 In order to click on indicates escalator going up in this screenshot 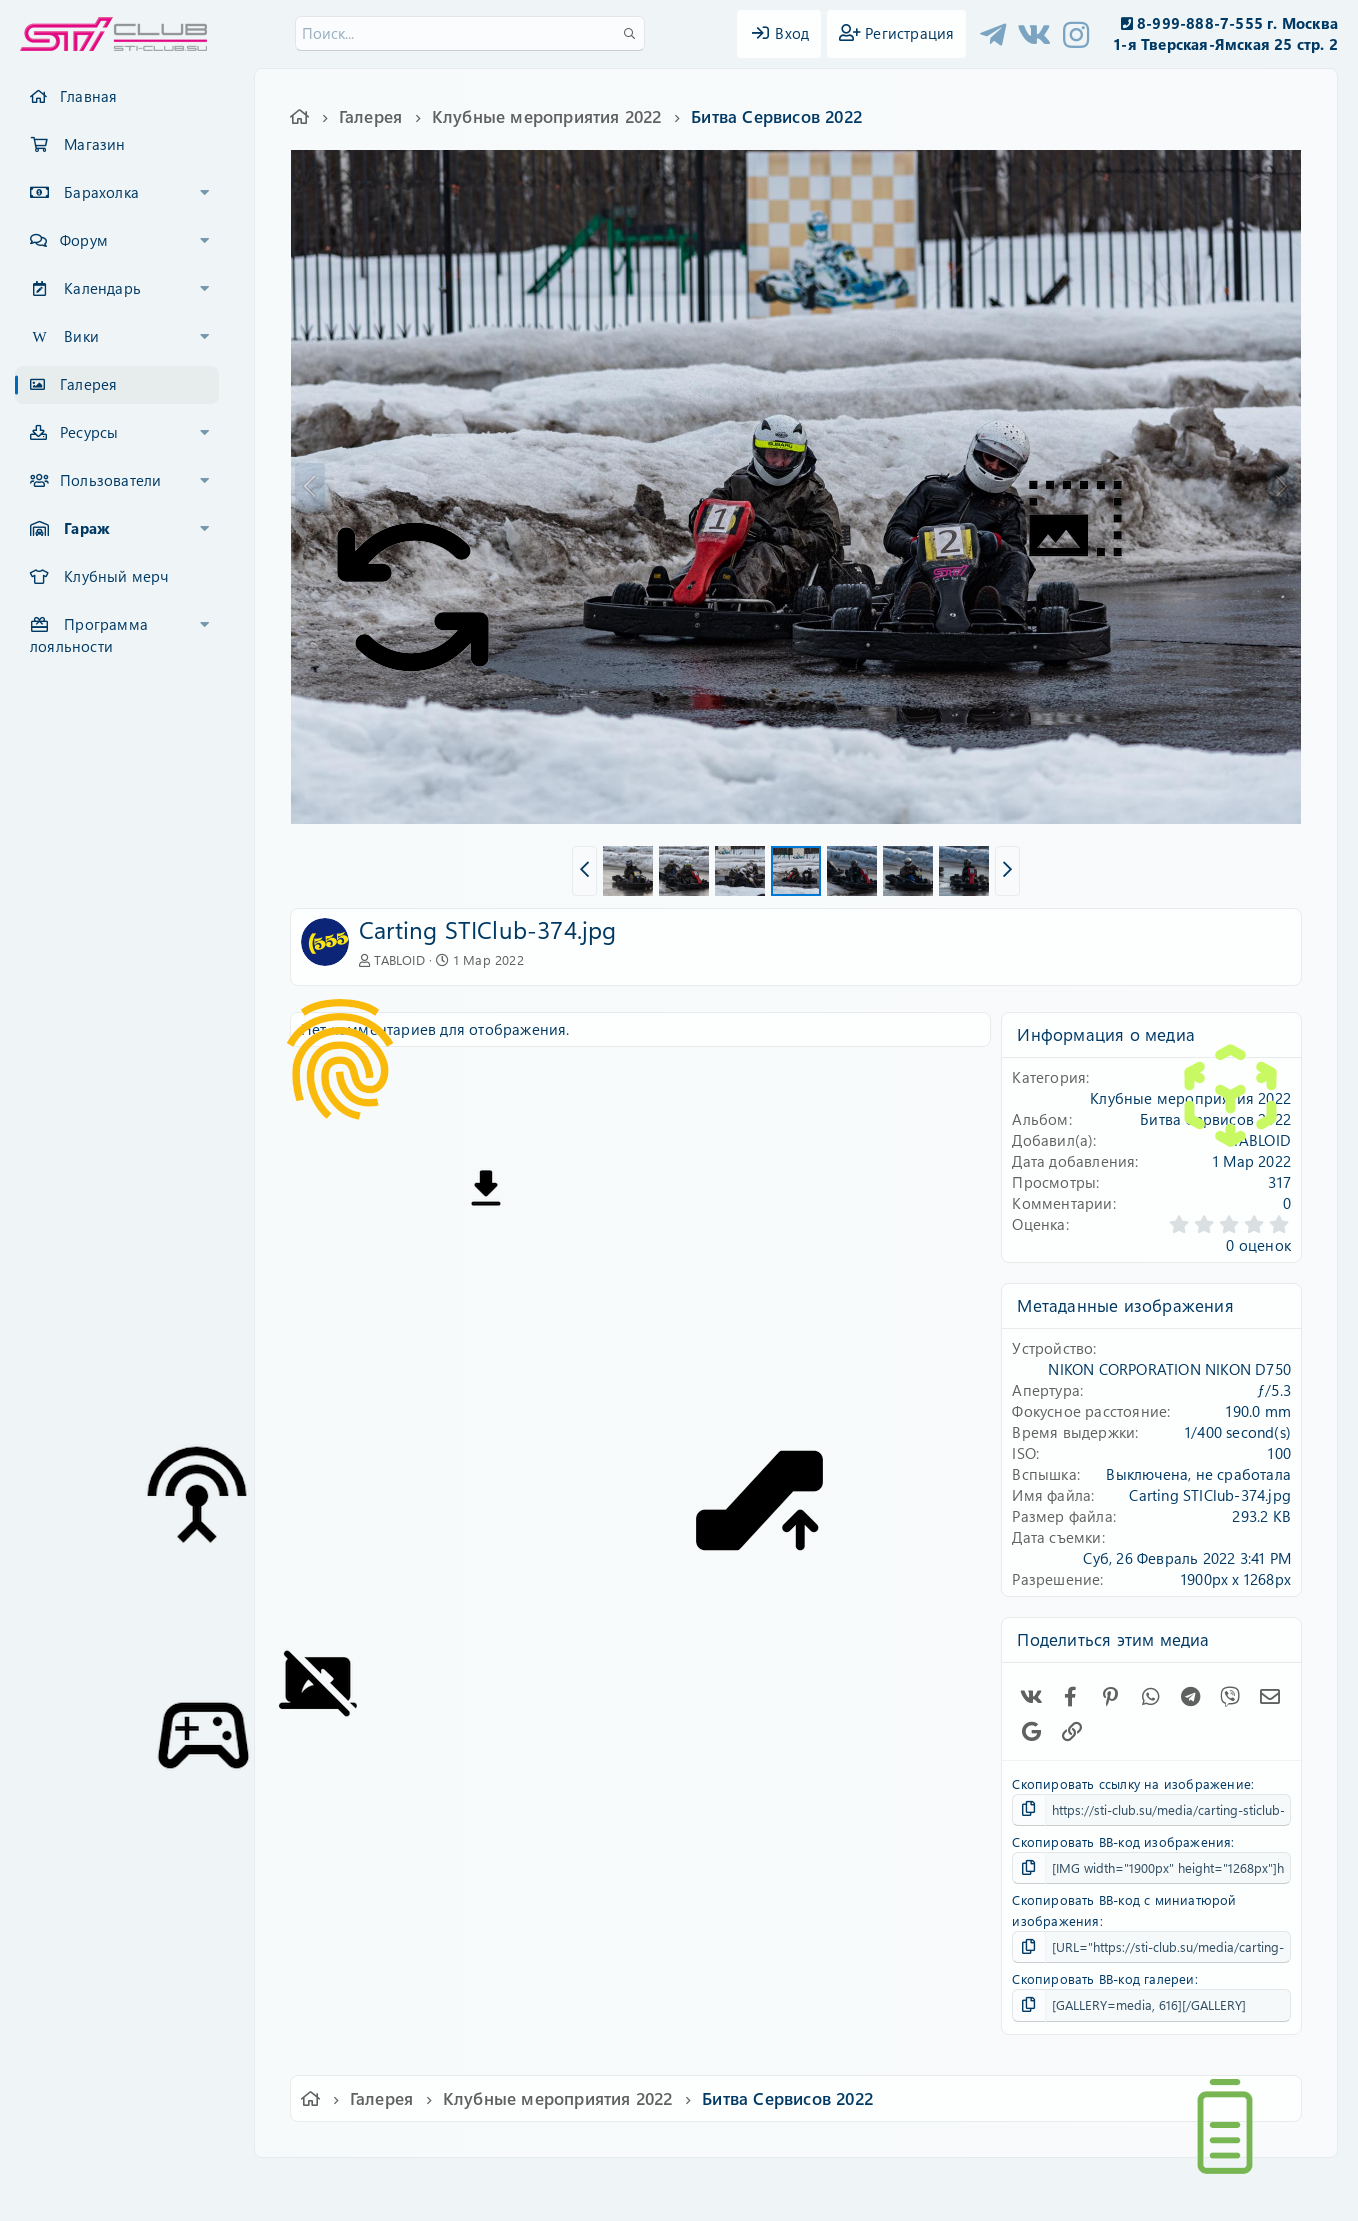, I will do `click(759, 1500)`.